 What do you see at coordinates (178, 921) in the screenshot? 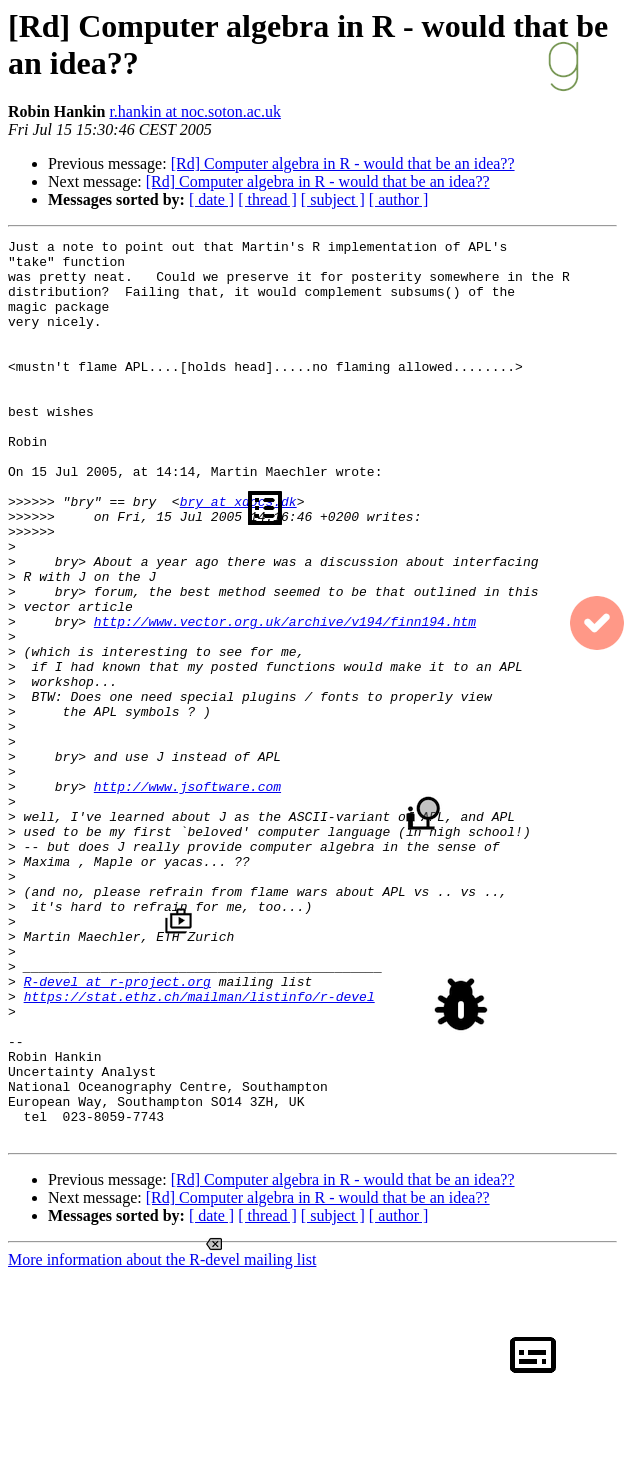
I see `view purchased media or content` at bounding box center [178, 921].